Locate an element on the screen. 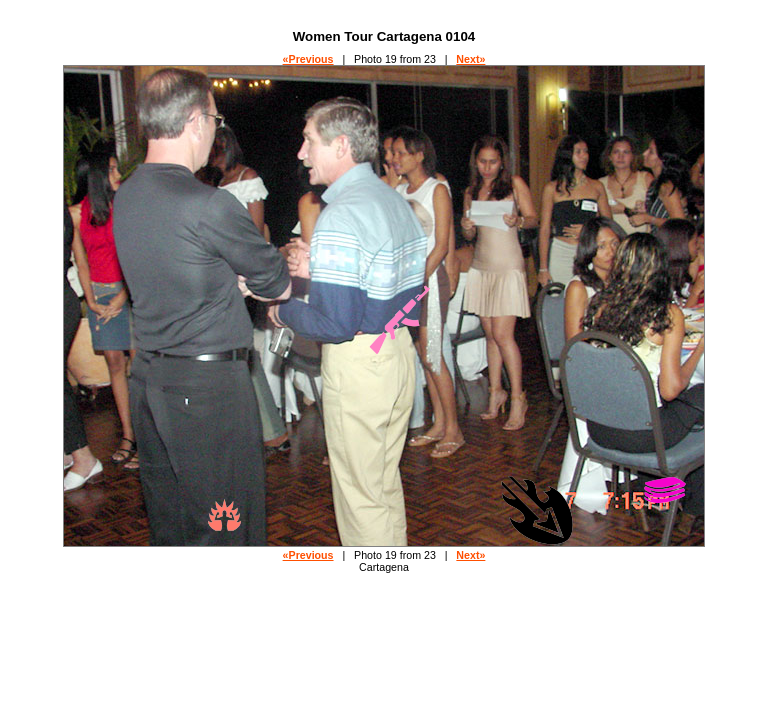  activate a power-up or special ability is located at coordinates (224, 514).